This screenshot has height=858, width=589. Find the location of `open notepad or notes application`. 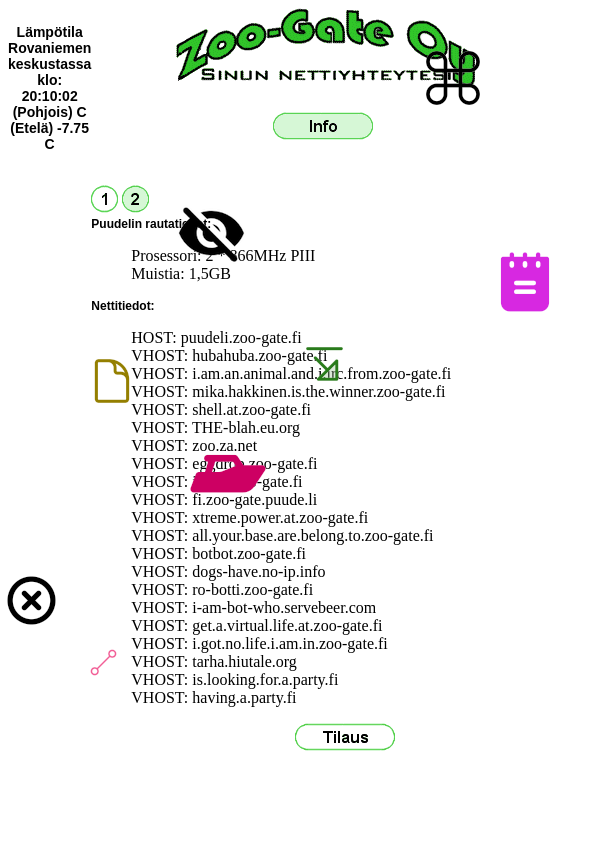

open notepad or notes application is located at coordinates (525, 283).